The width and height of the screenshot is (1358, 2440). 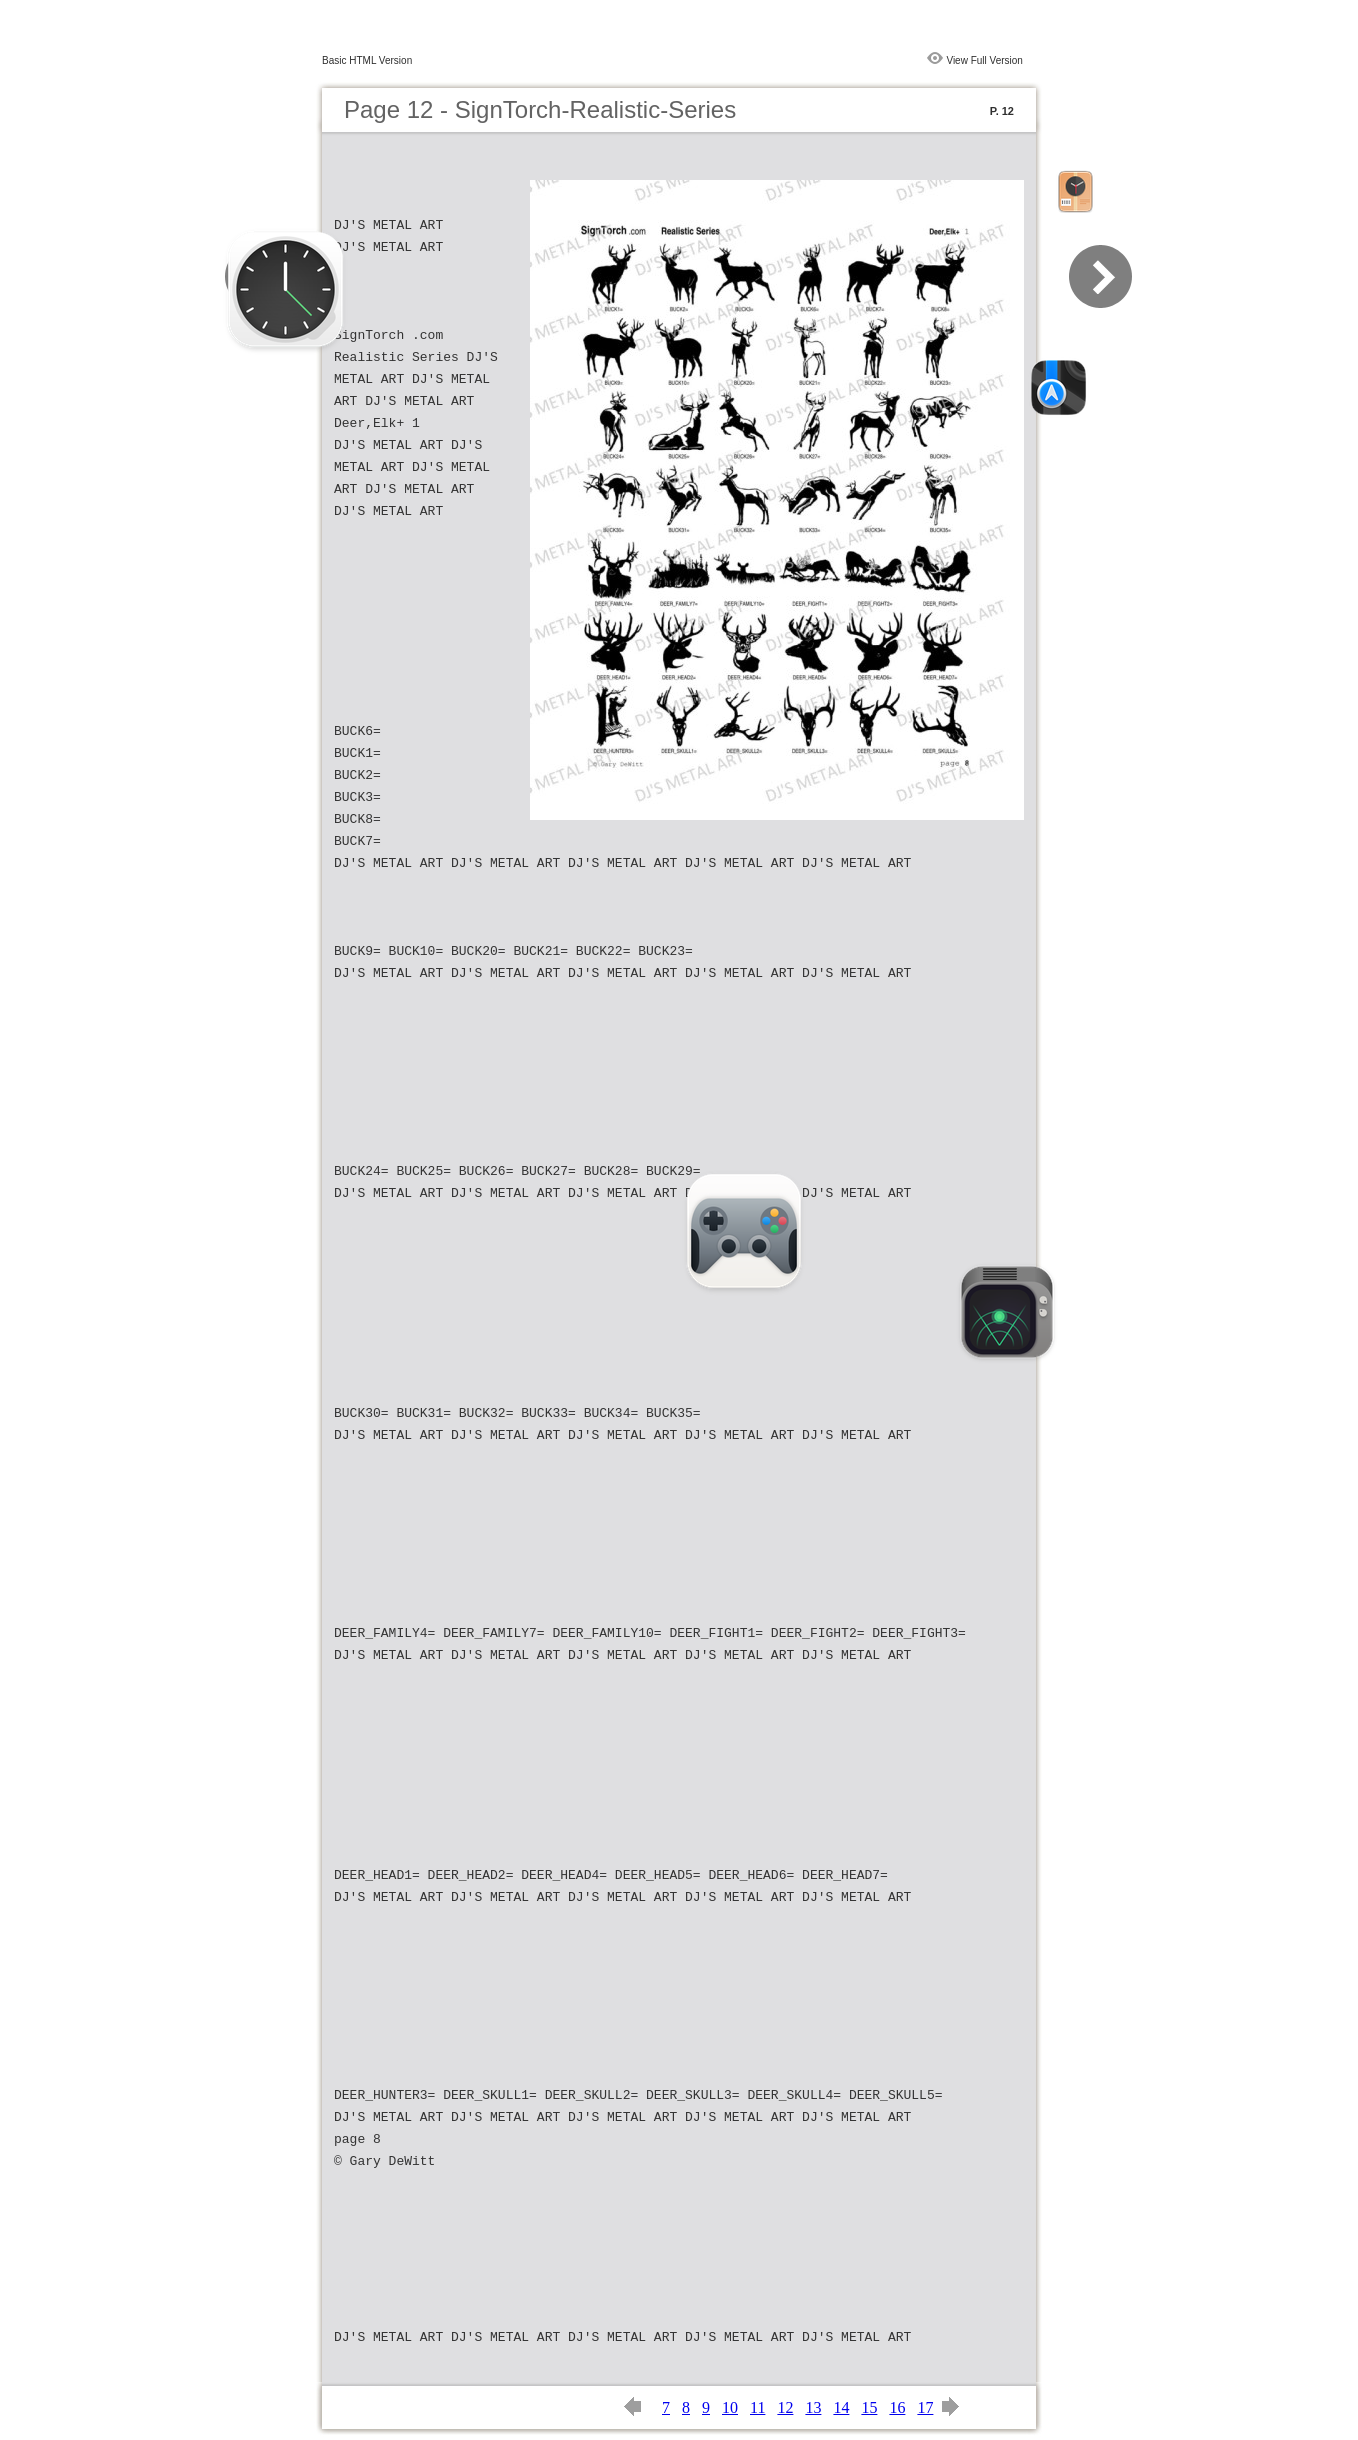 What do you see at coordinates (1058, 387) in the screenshot?
I see `open apple maps` at bounding box center [1058, 387].